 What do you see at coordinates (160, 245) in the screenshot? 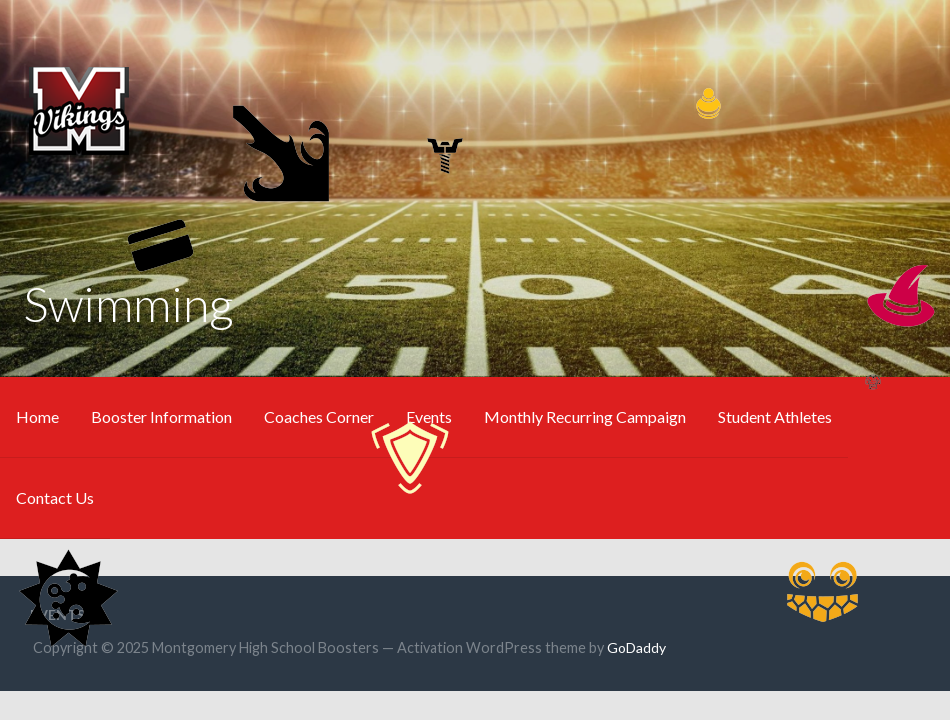
I see `swipe or tap your card to pay` at bounding box center [160, 245].